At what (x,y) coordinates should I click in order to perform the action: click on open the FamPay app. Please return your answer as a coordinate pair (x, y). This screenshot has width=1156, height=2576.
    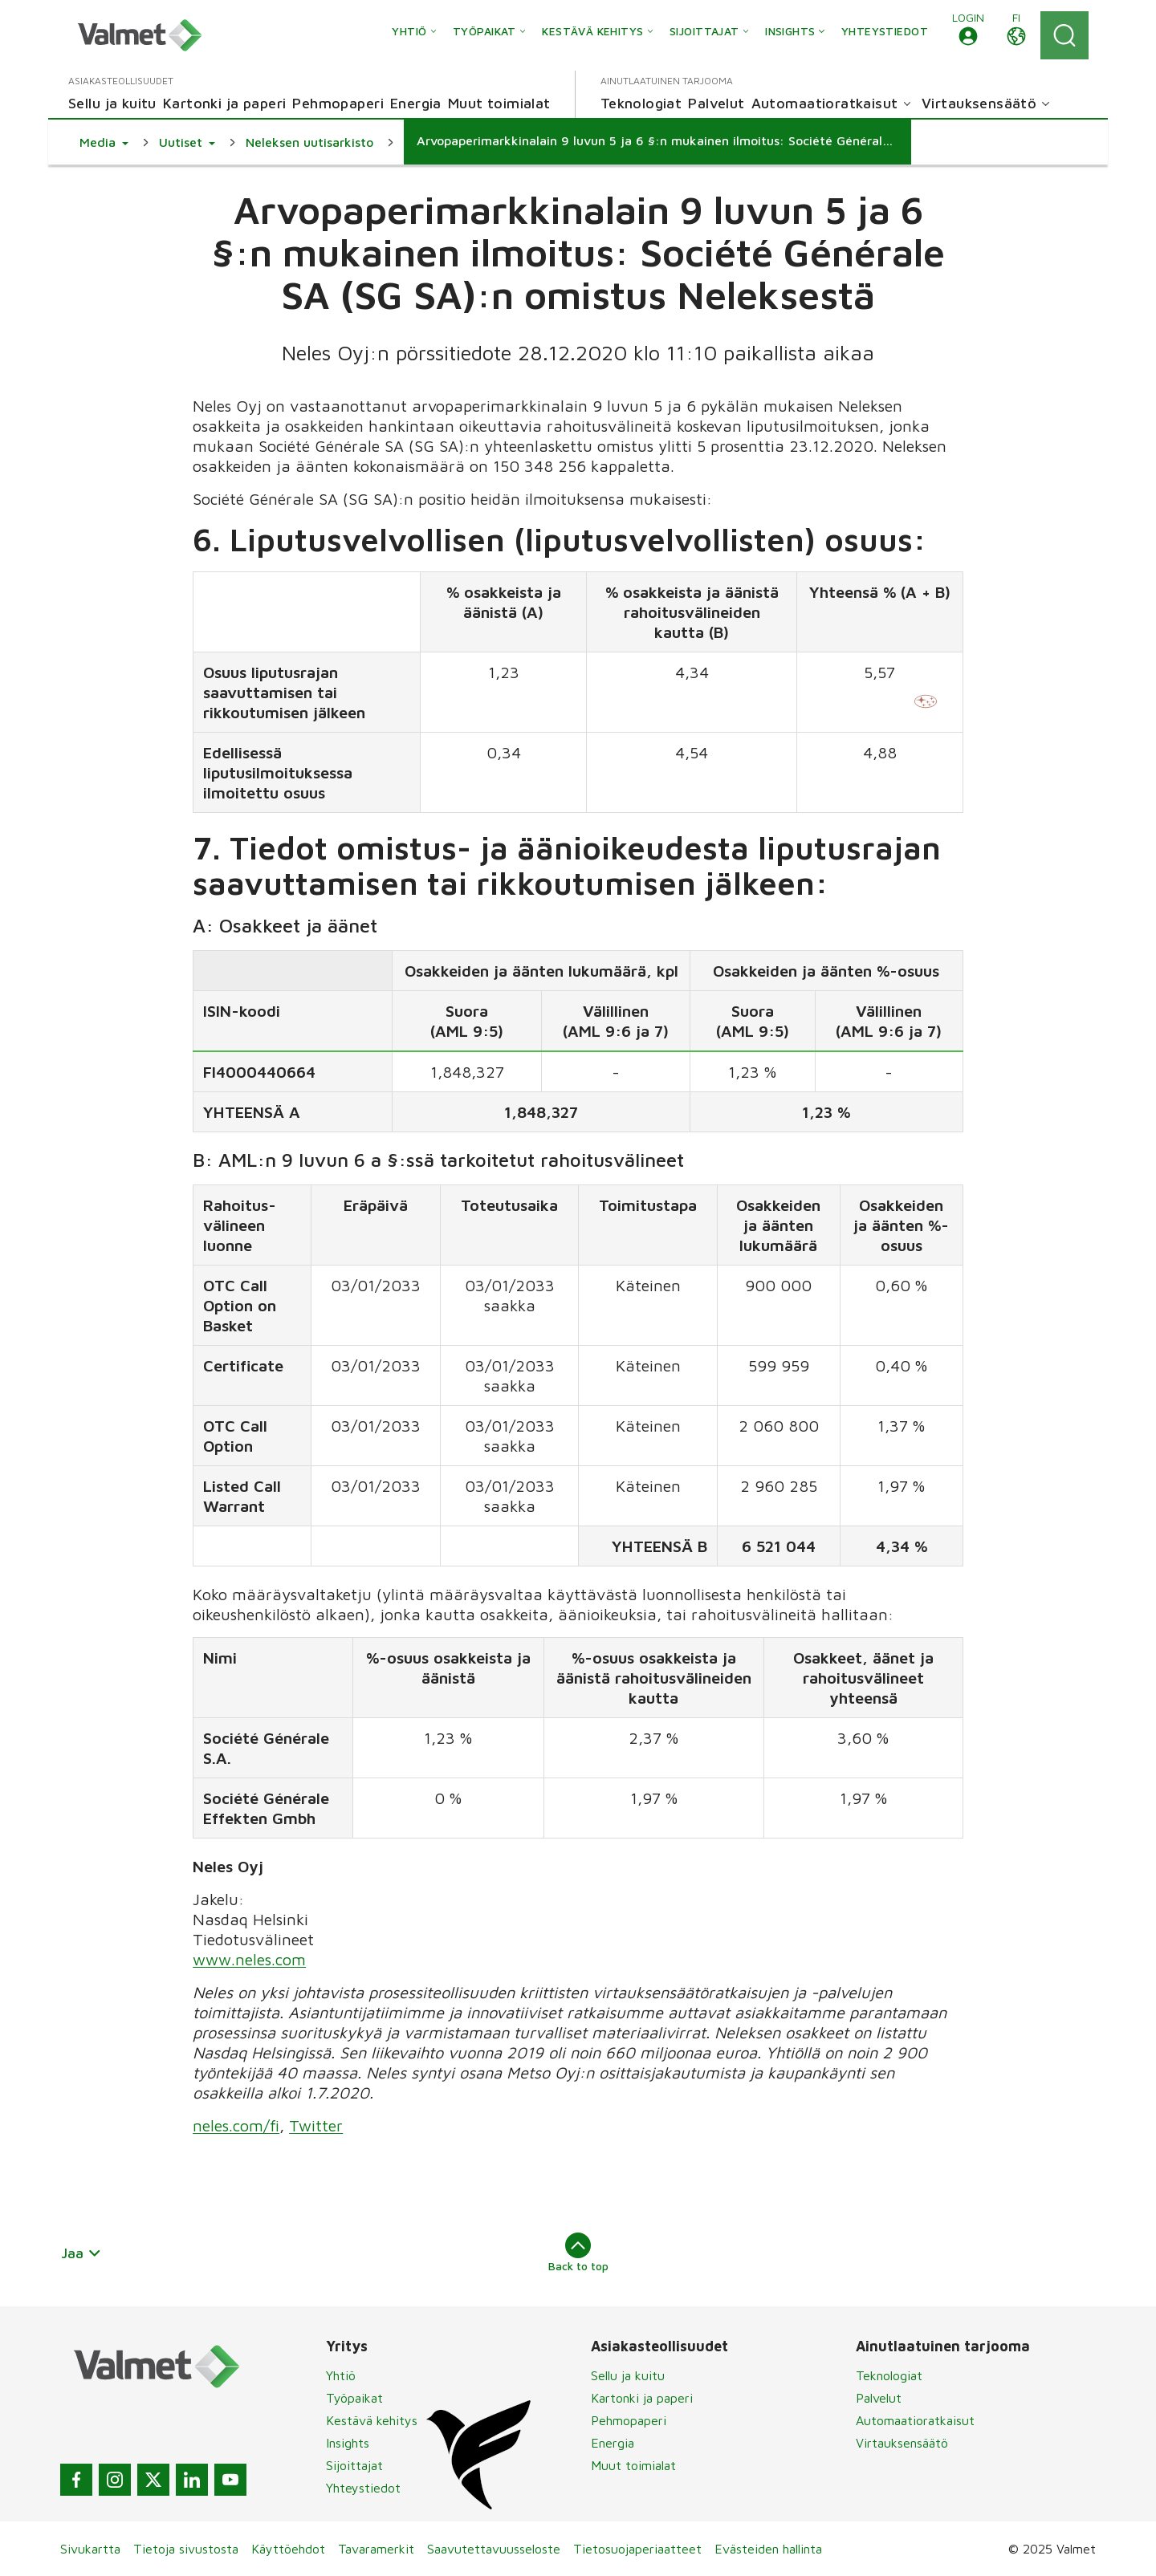
    Looking at the image, I should click on (478, 2455).